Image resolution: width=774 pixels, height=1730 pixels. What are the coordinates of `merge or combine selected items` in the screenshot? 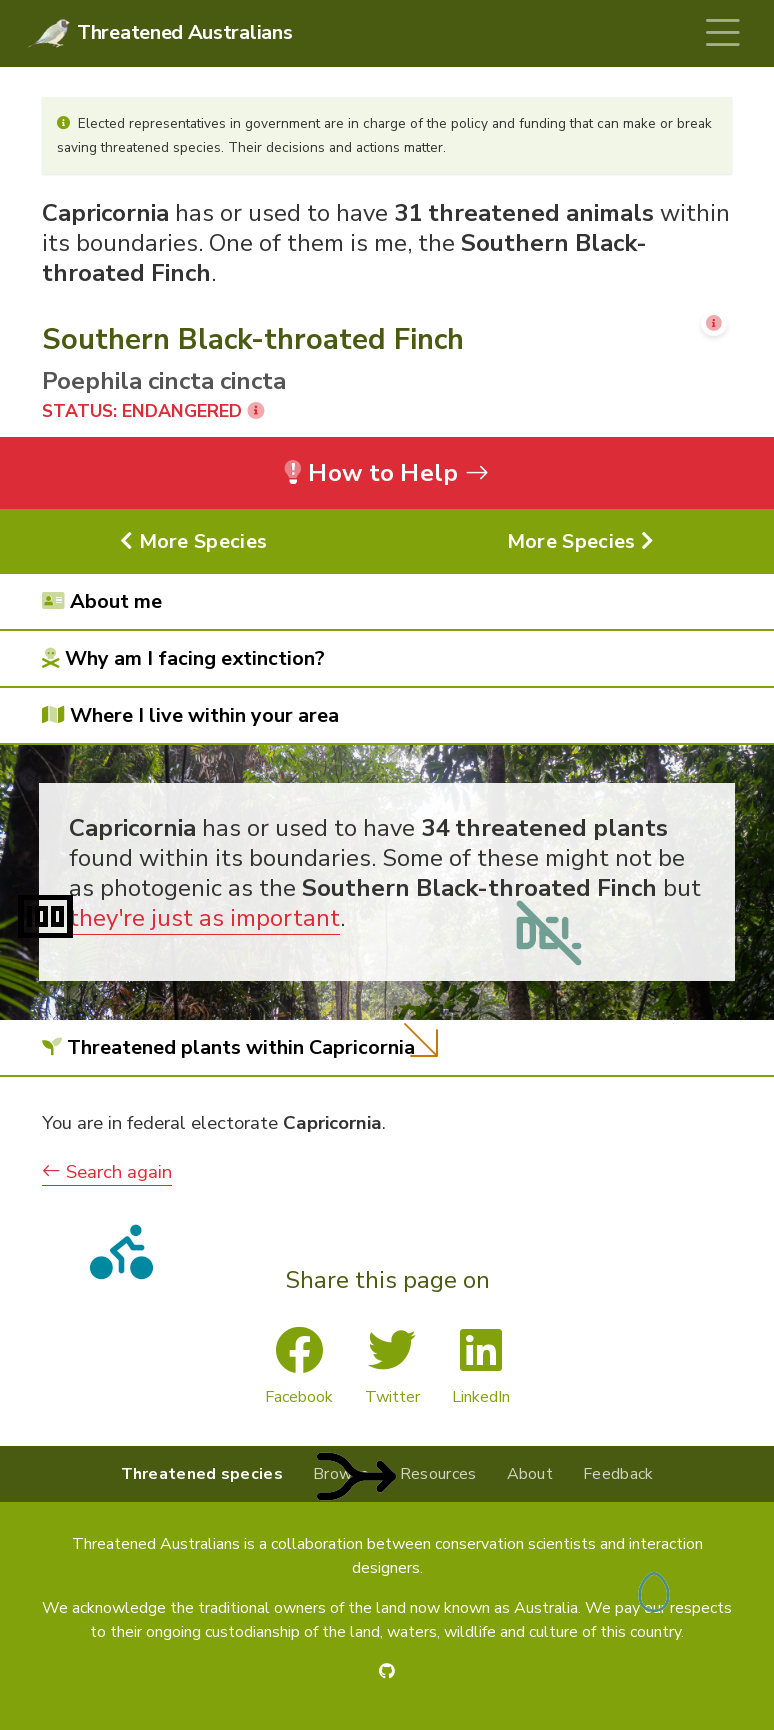 It's located at (356, 1476).